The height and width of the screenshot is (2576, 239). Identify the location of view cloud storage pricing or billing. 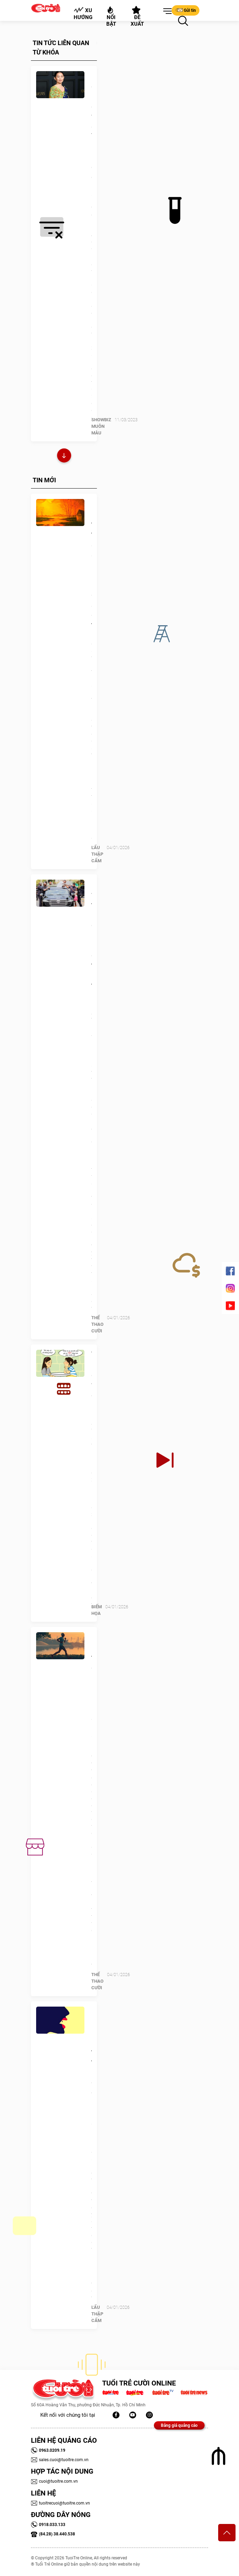
(187, 1263).